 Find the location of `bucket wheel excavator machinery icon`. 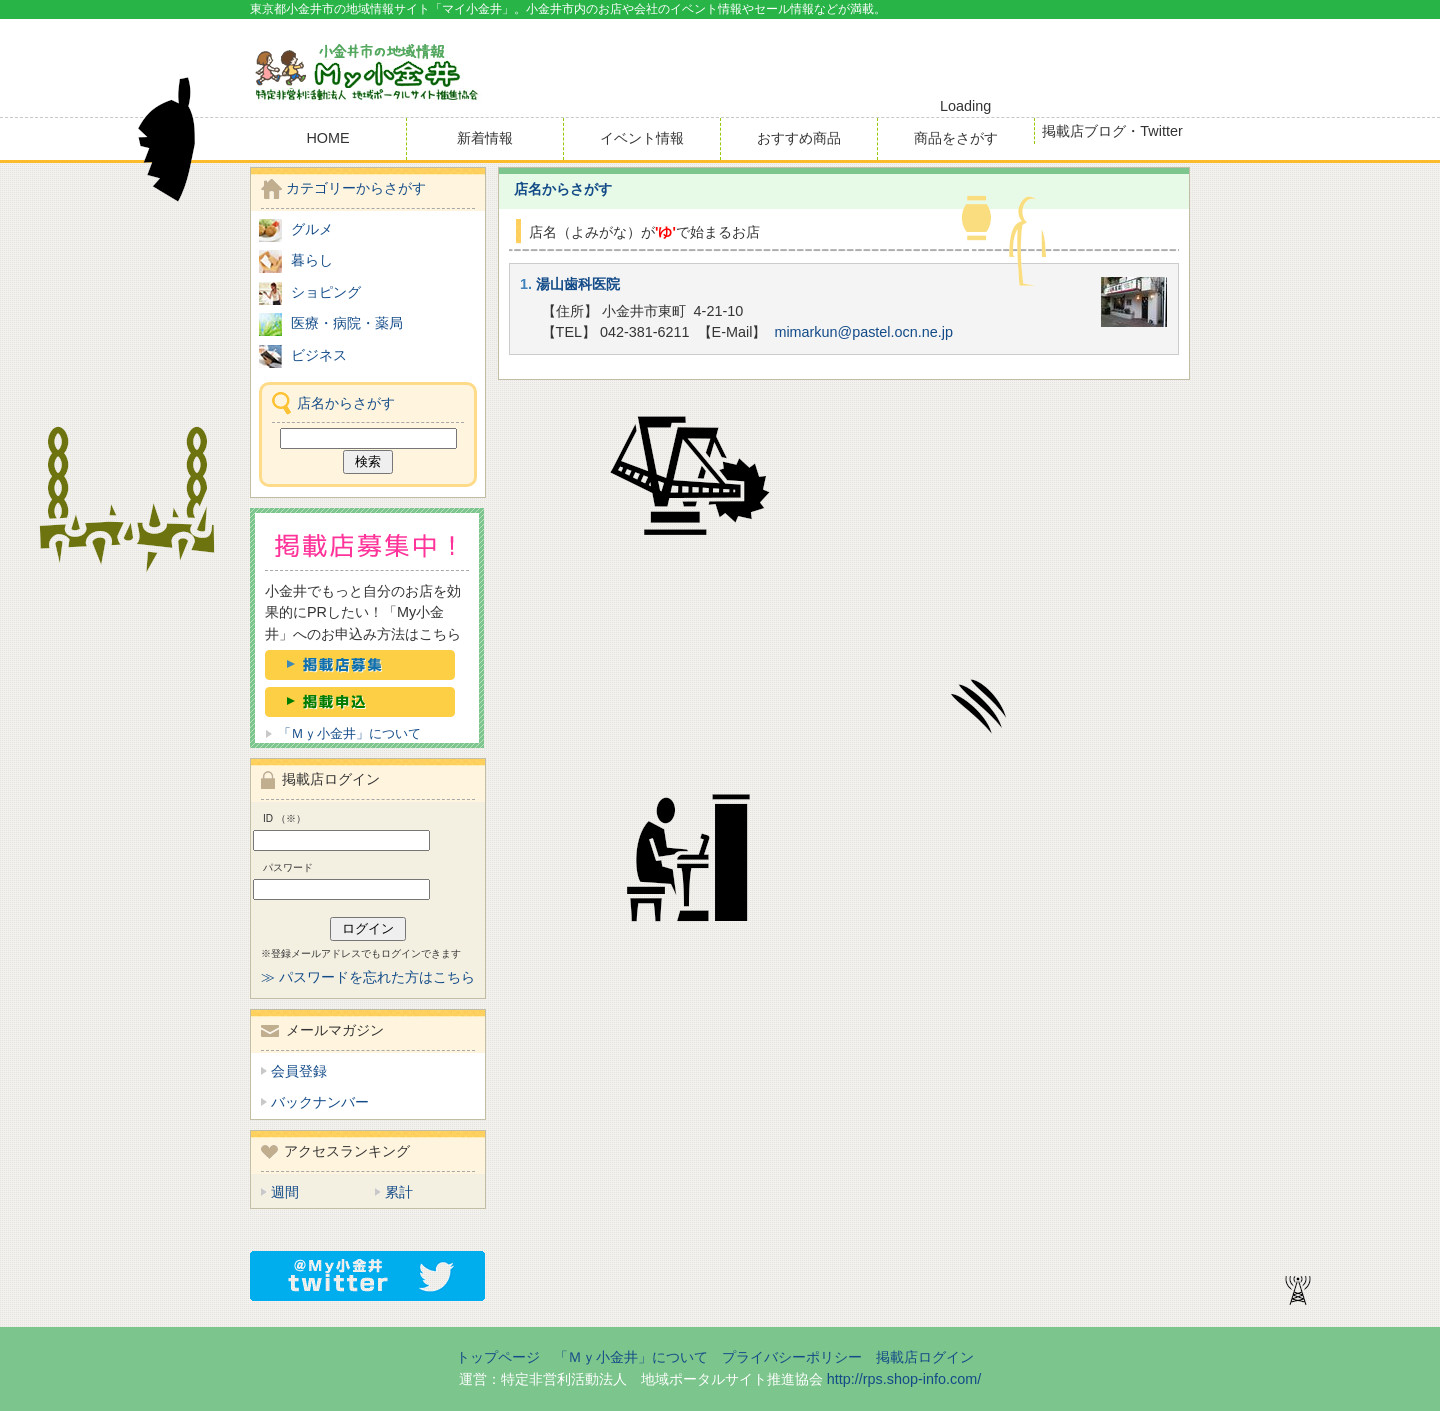

bucket wheel excavator machinery icon is located at coordinates (688, 470).